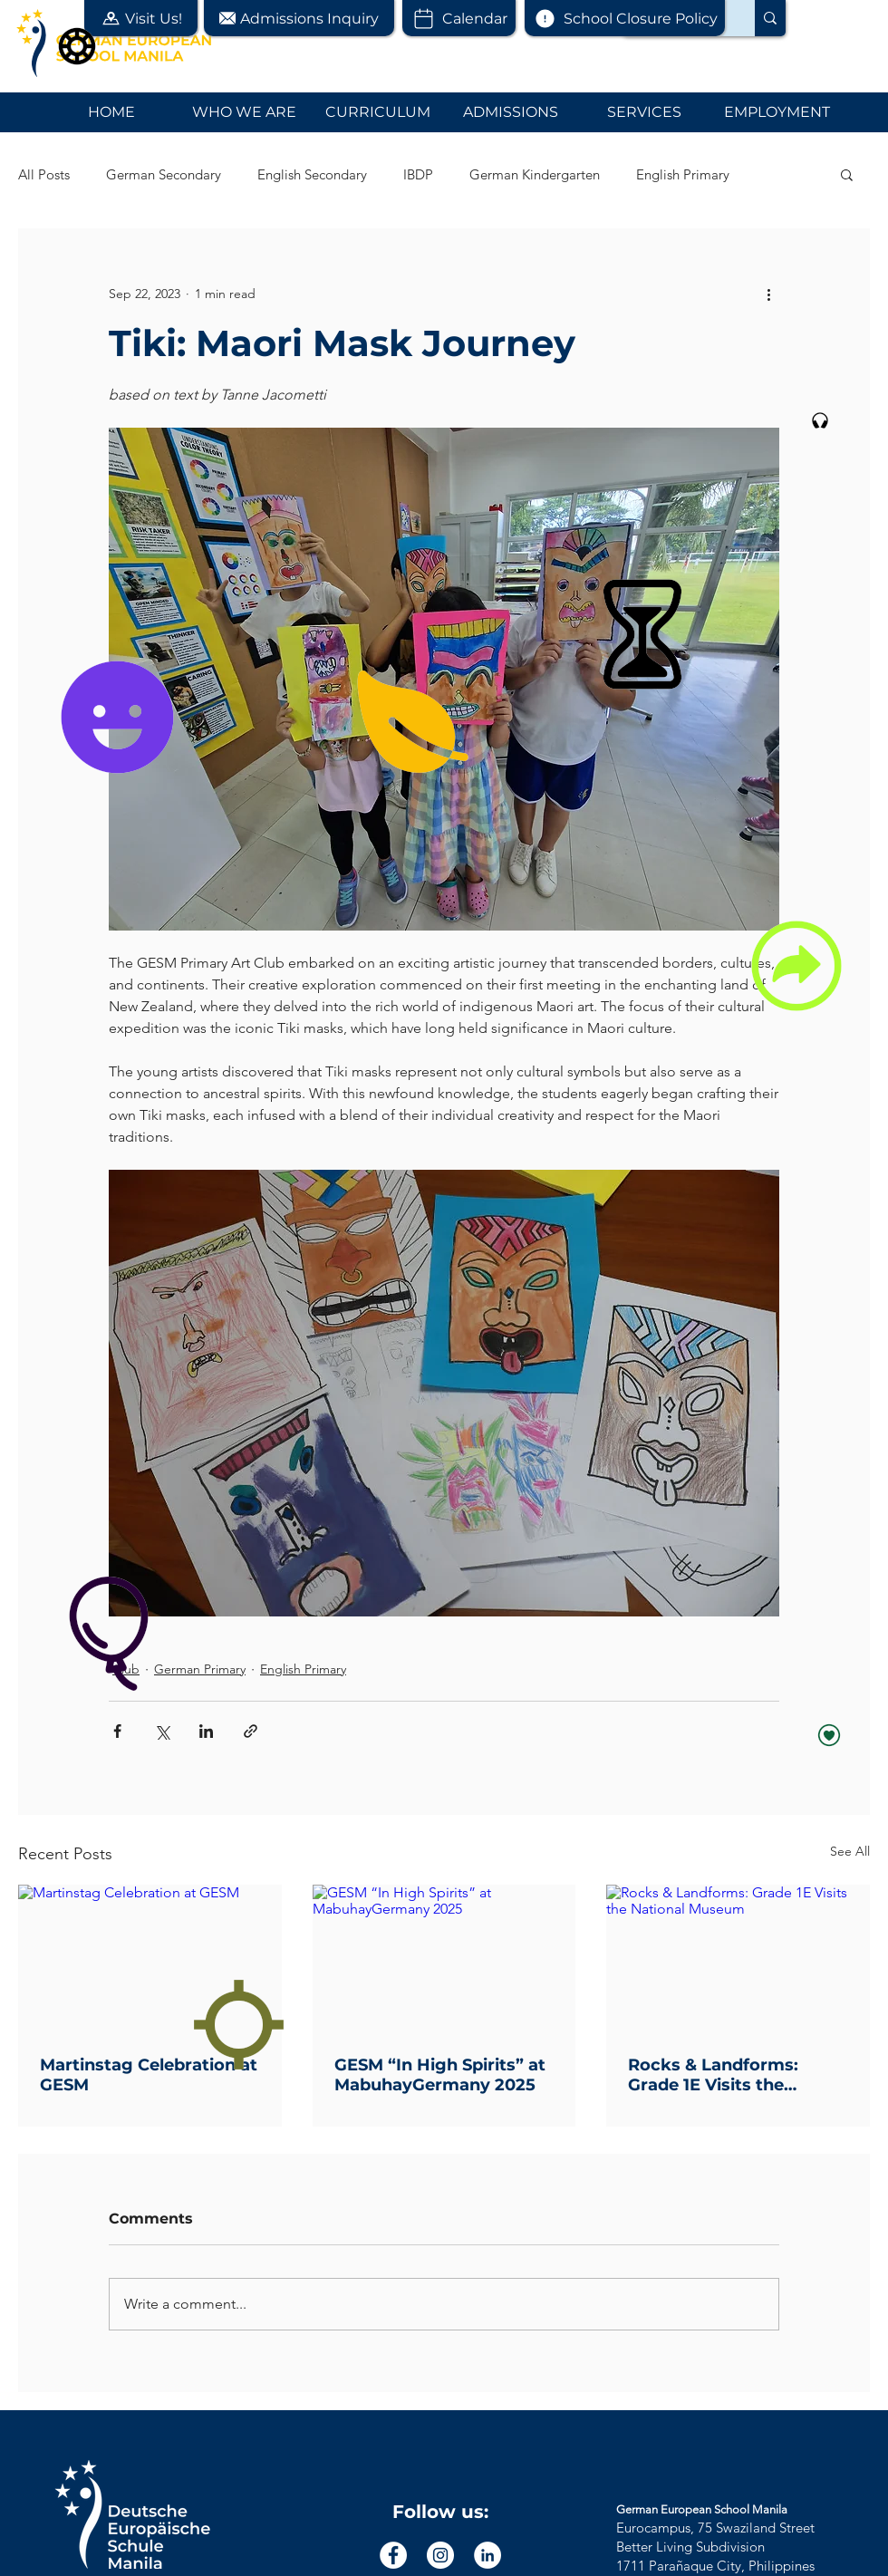 This screenshot has height=2576, width=888. Describe the element at coordinates (412, 721) in the screenshot. I see `view eco-friendly or sustainable options` at that location.